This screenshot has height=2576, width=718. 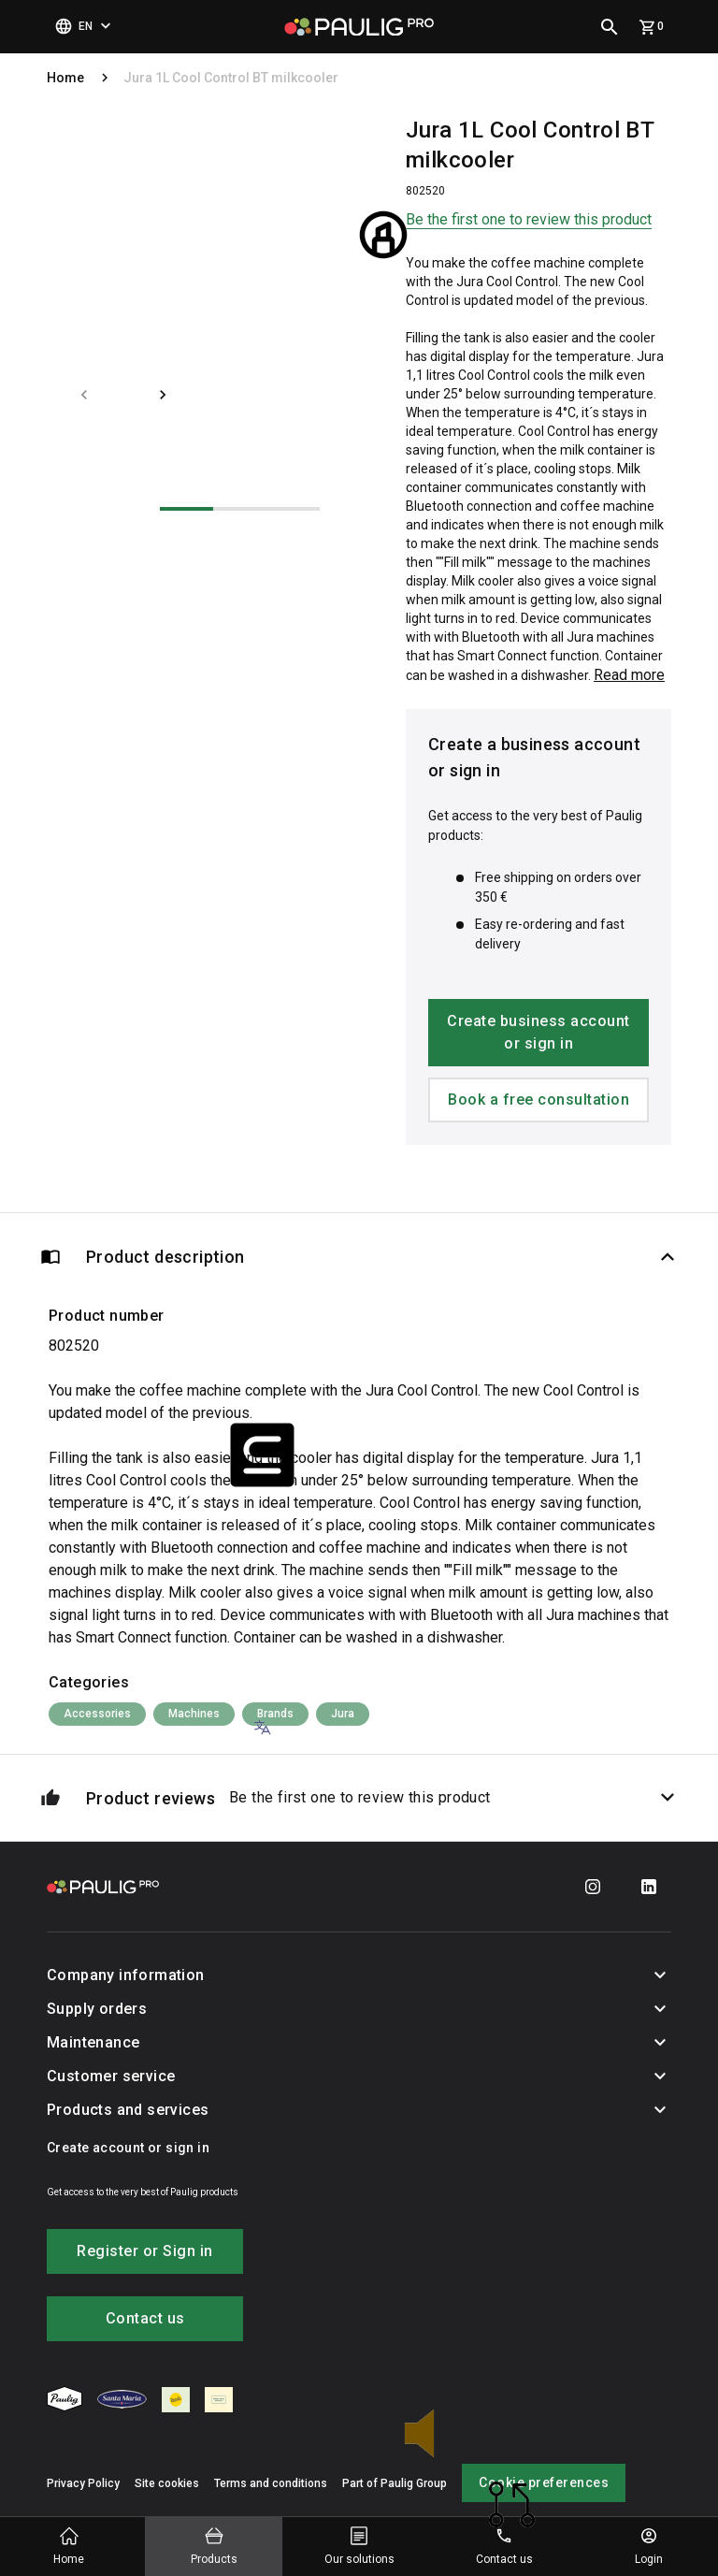 What do you see at coordinates (419, 2433) in the screenshot?
I see `mute audio or sound` at bounding box center [419, 2433].